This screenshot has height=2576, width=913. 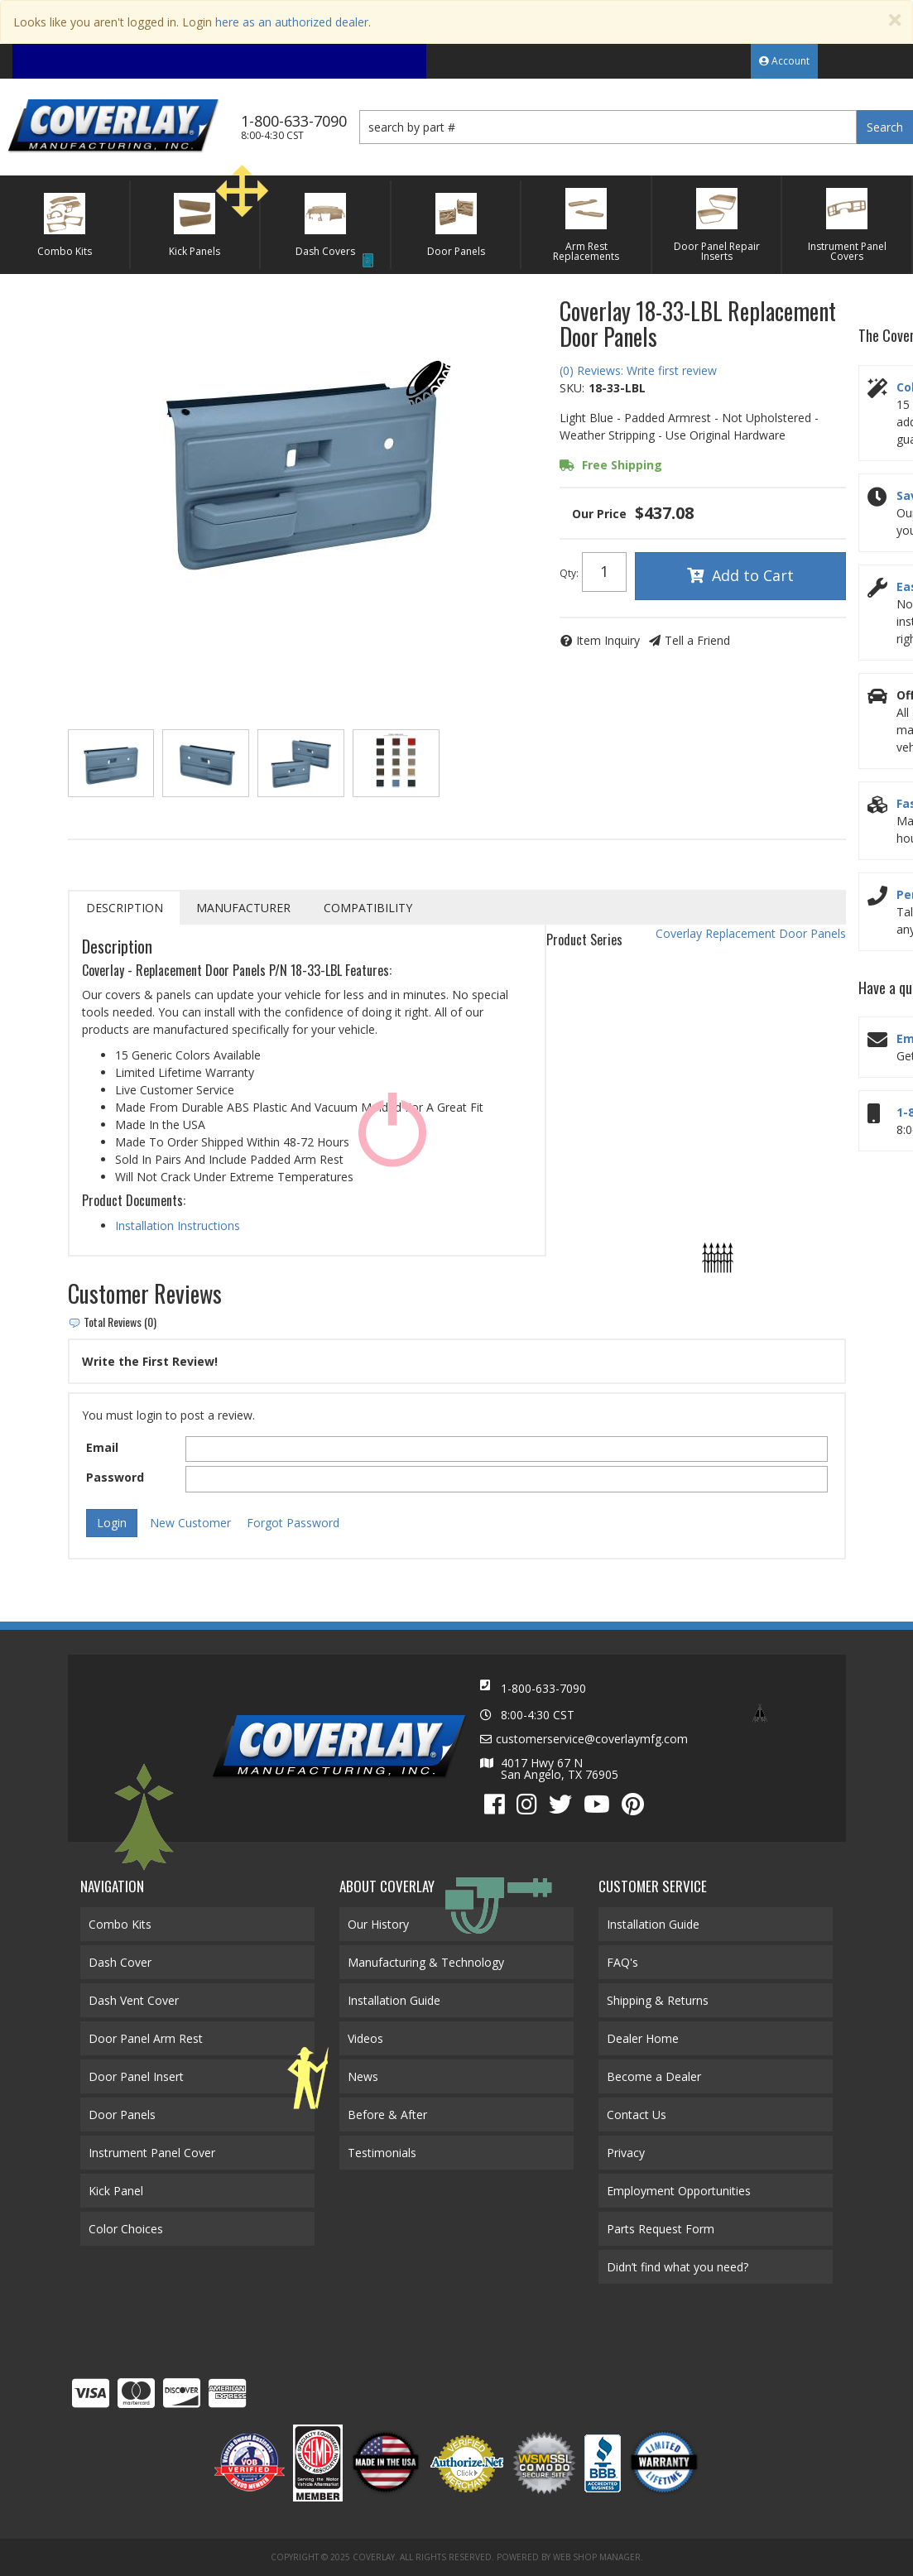 I want to click on turn device on or off, so click(x=392, y=1129).